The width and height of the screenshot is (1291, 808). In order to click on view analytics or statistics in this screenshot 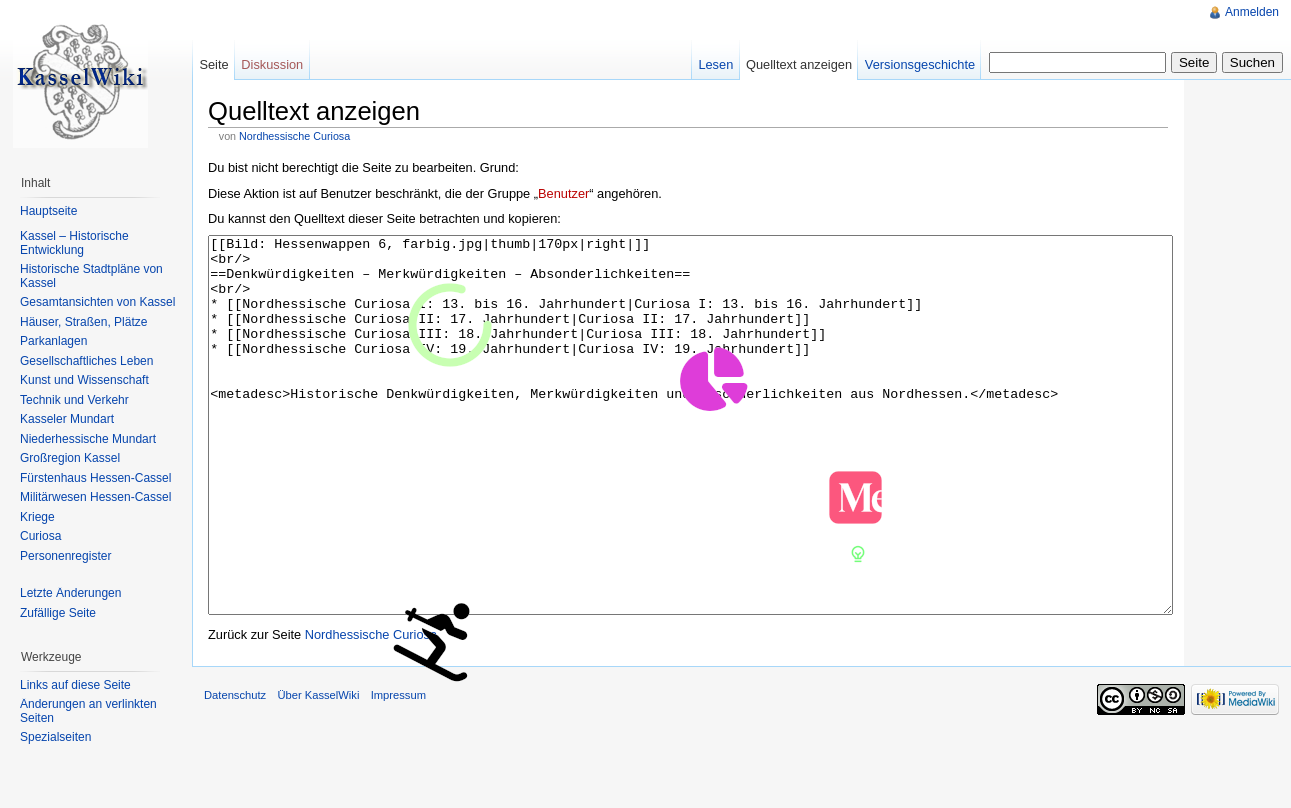, I will do `click(712, 379)`.